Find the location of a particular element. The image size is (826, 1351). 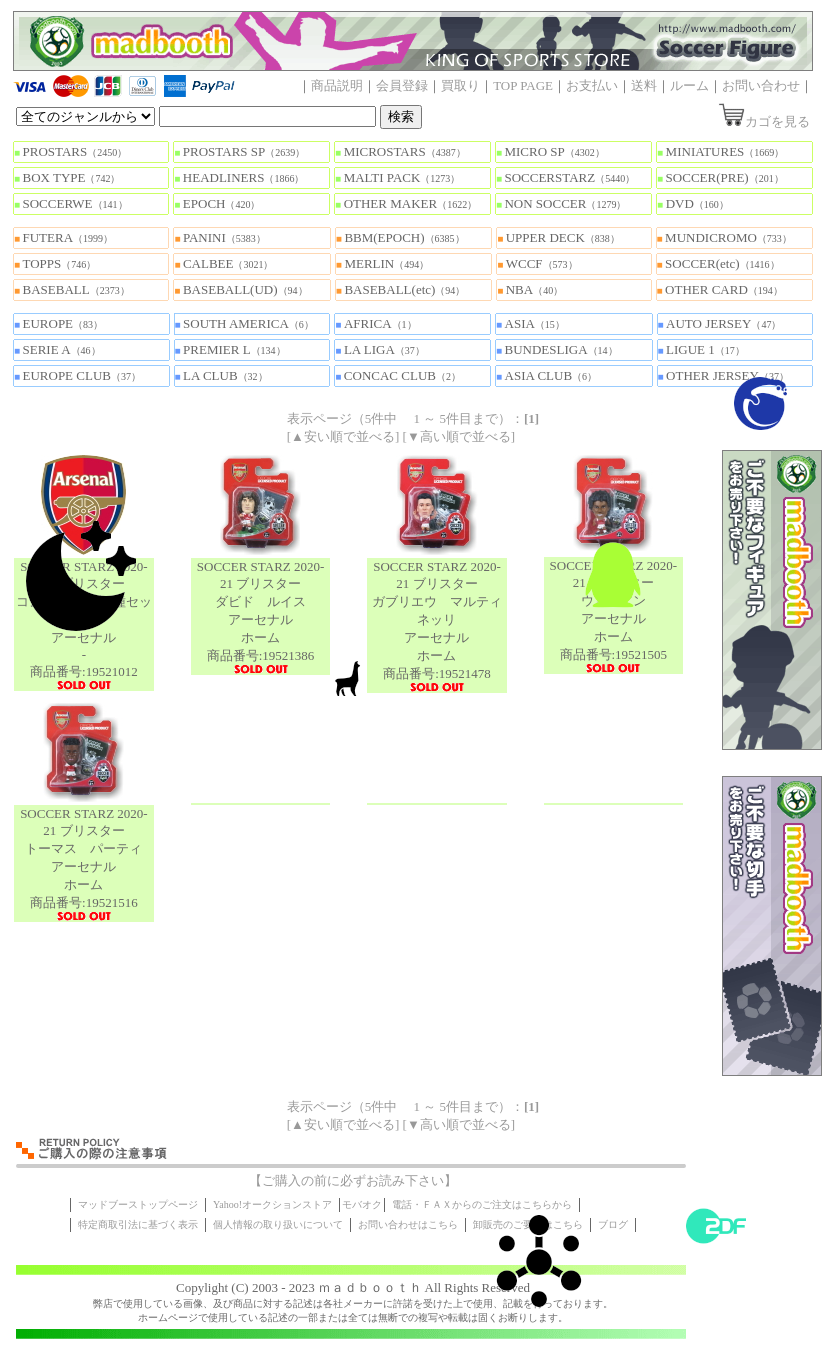

enable dark mode or night theme is located at coordinates (76, 581).